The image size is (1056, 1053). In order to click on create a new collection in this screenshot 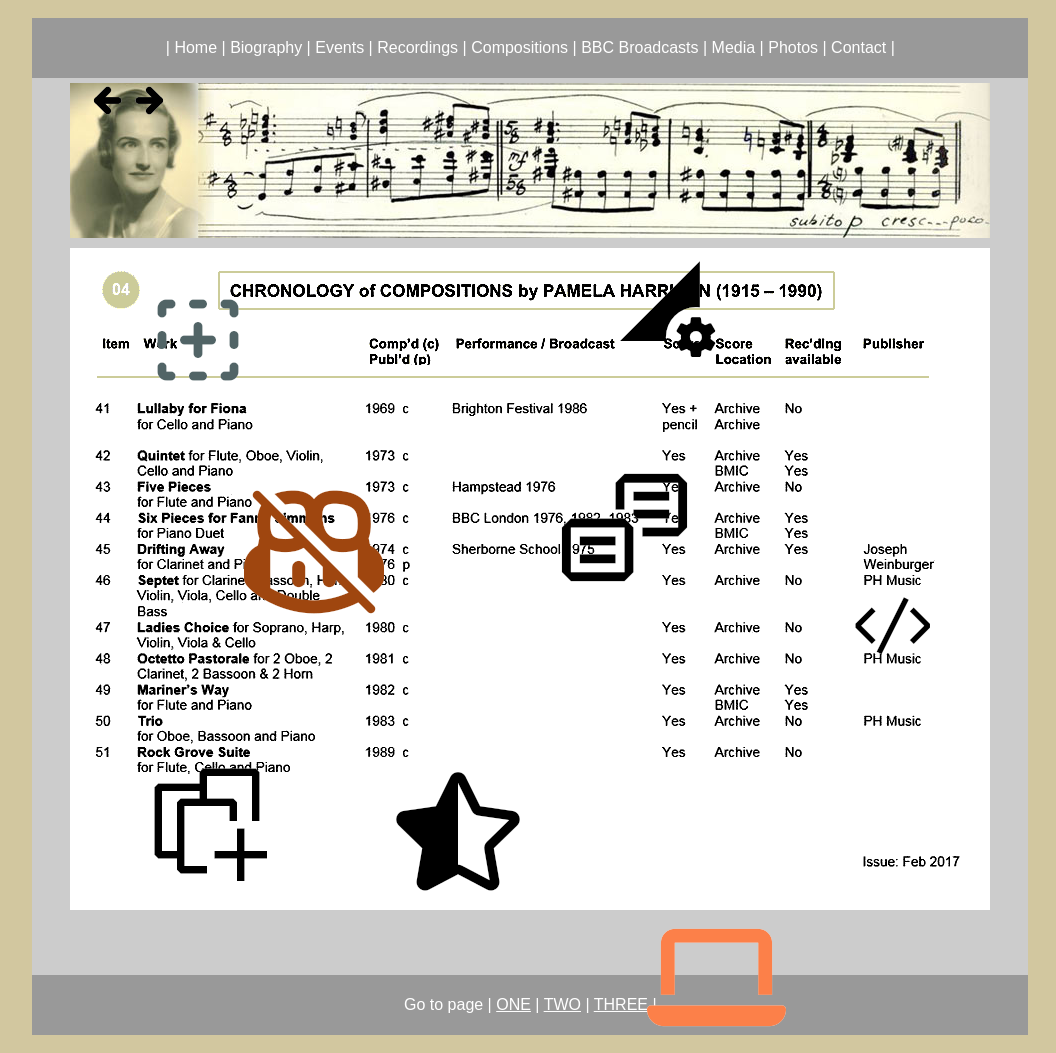, I will do `click(207, 821)`.